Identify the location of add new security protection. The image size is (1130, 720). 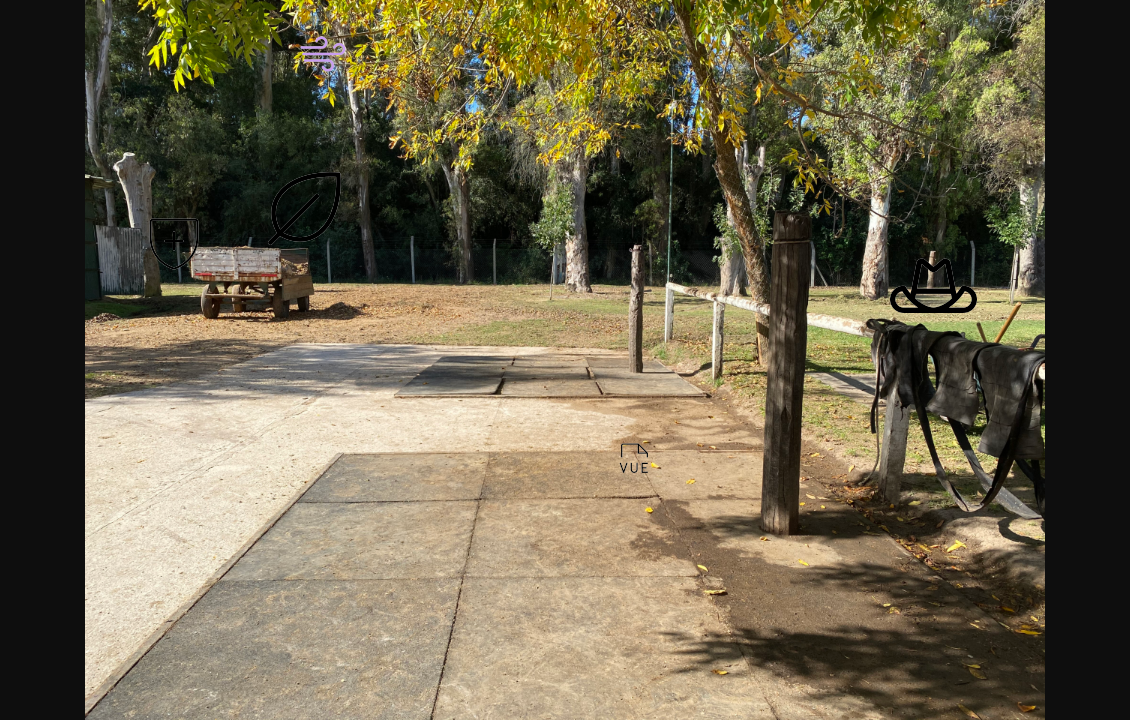
(174, 241).